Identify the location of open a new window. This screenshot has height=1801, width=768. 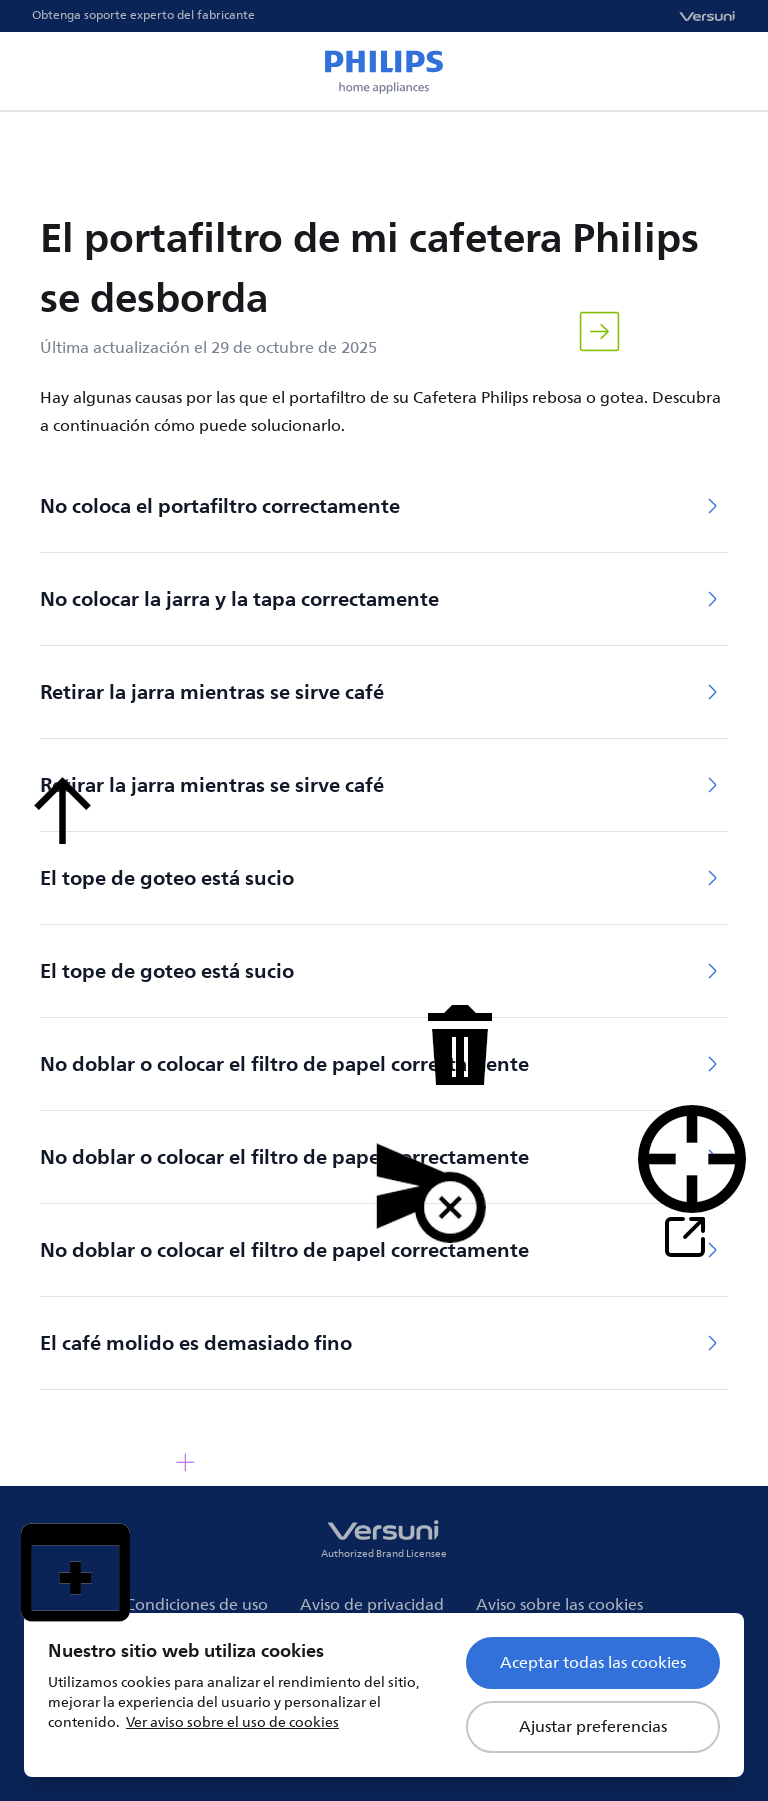
(75, 1572).